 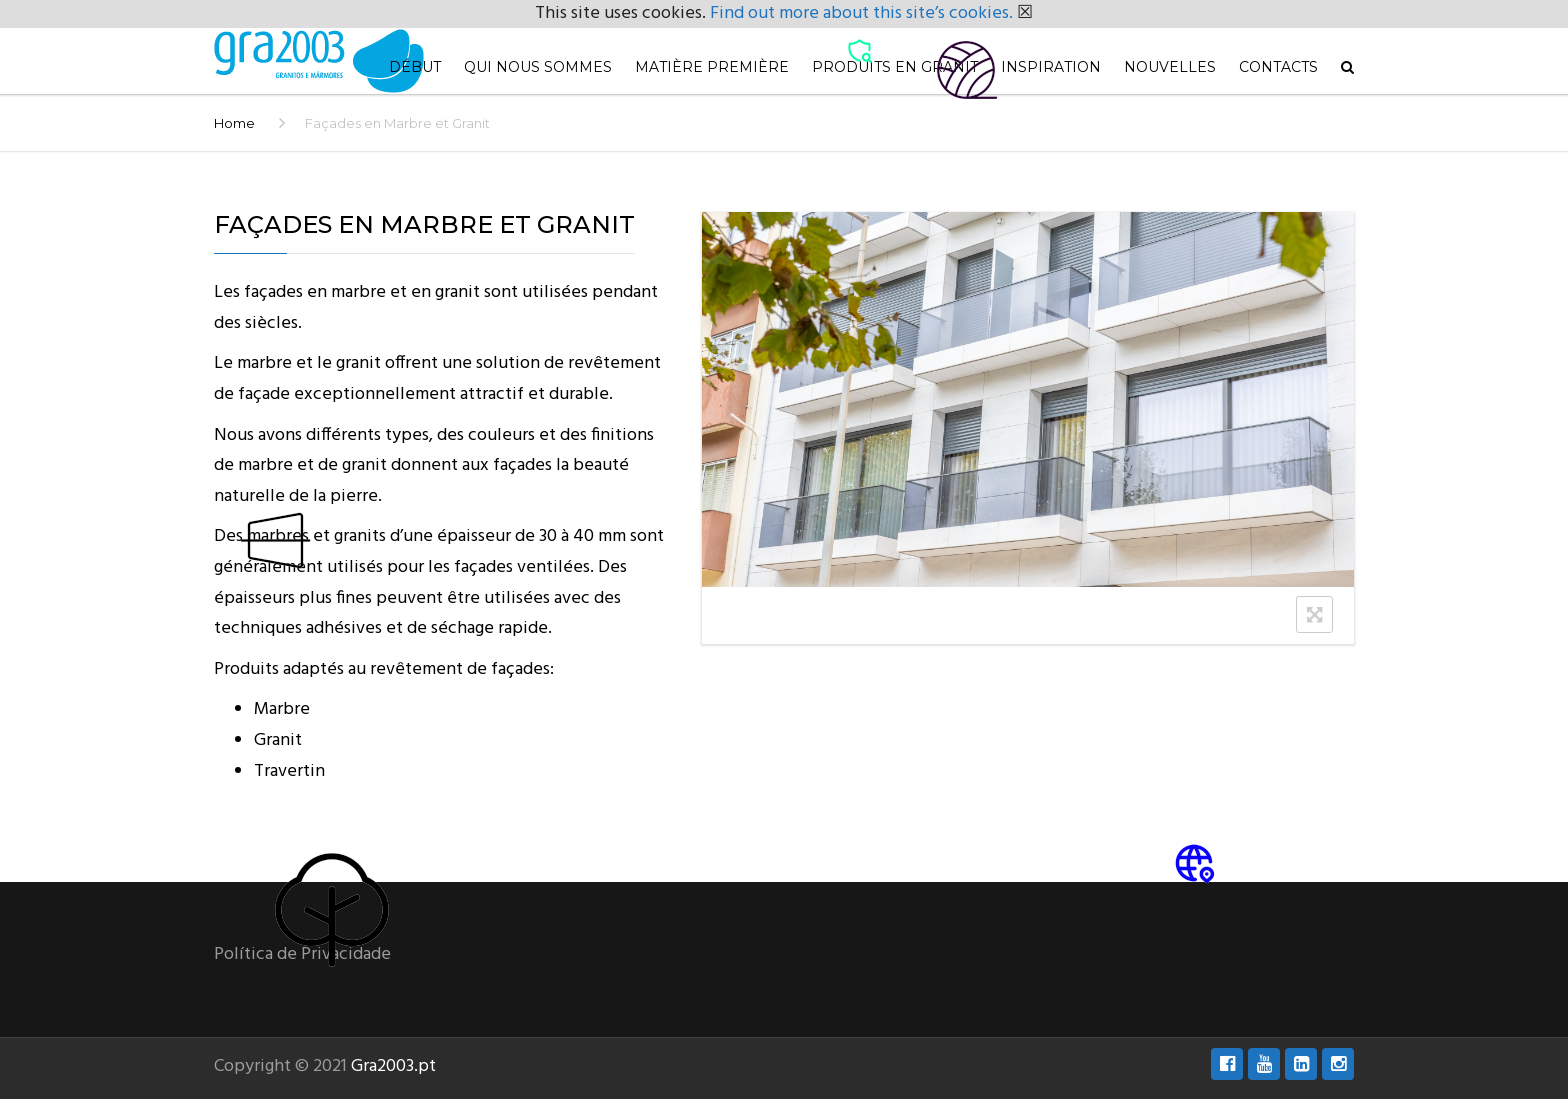 I want to click on search security settings, so click(x=859, y=50).